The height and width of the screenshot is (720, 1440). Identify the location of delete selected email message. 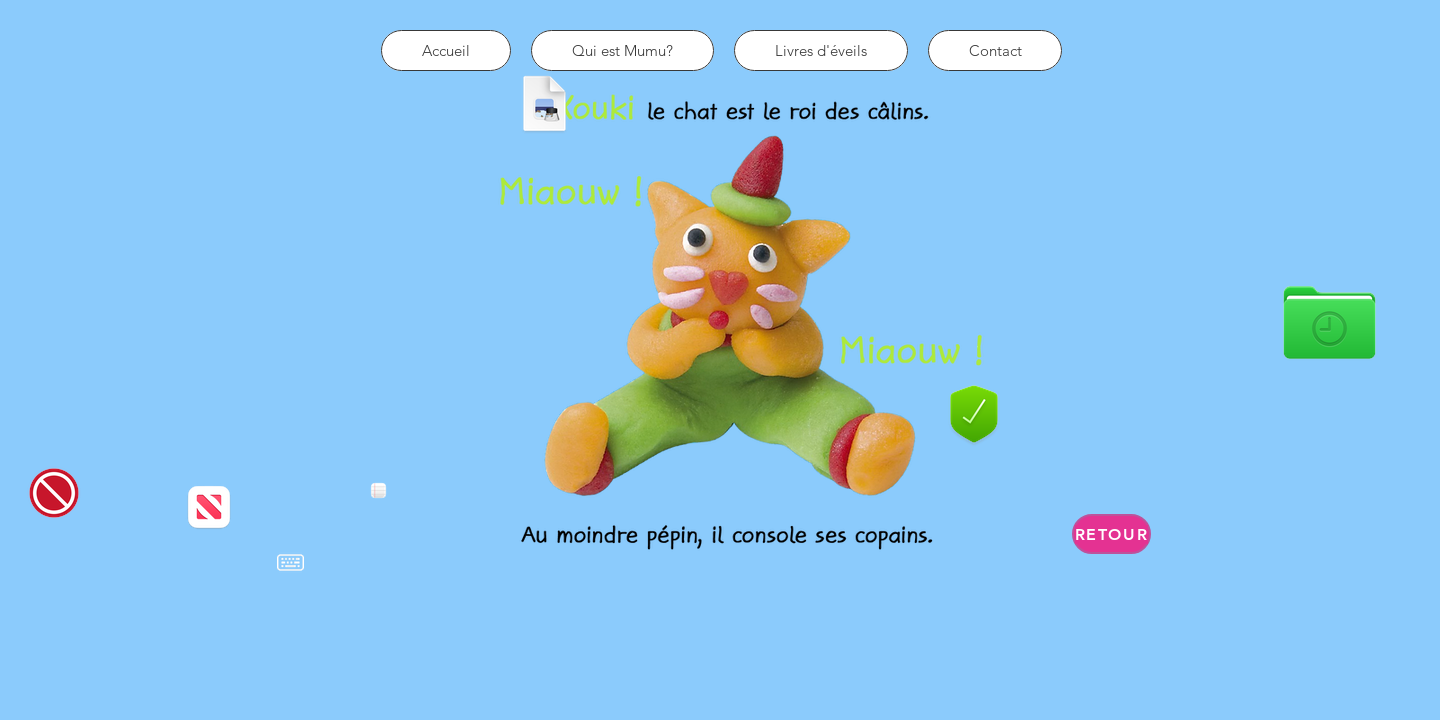
(54, 493).